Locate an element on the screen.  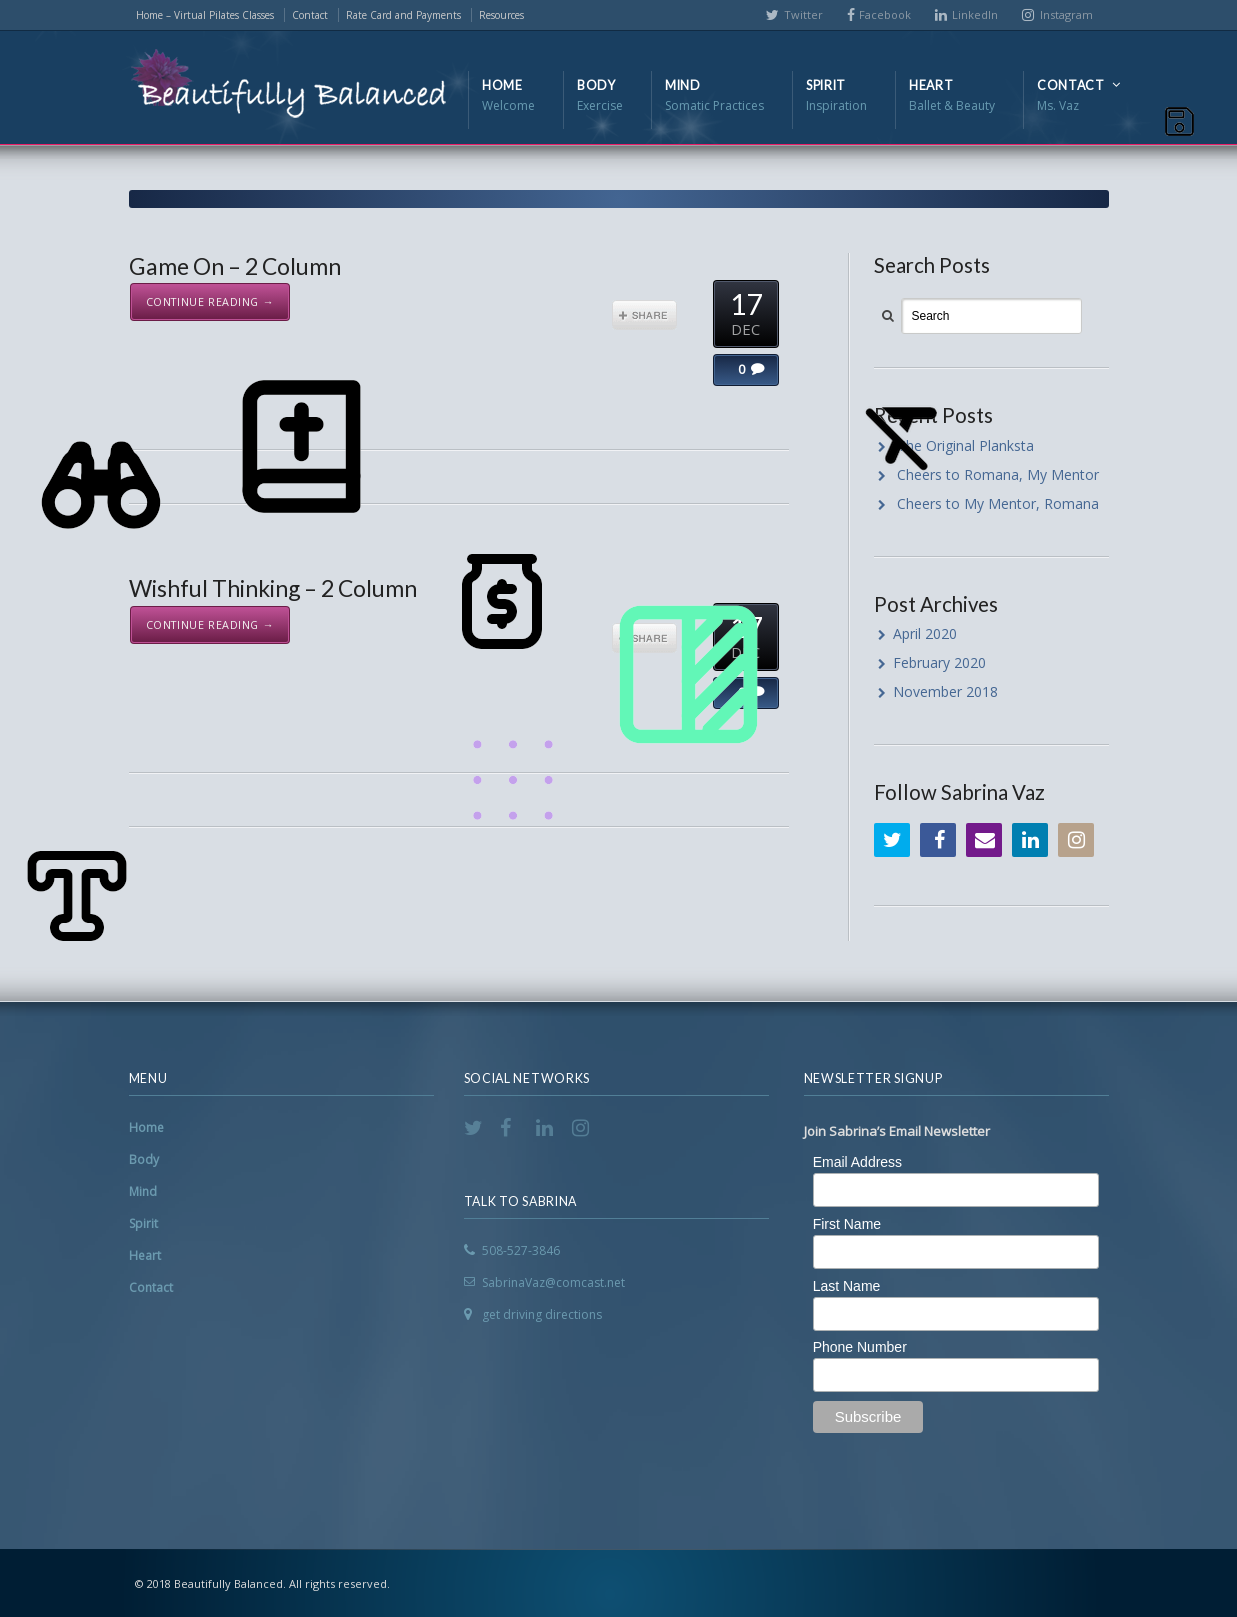
save current file or document is located at coordinates (1179, 121).